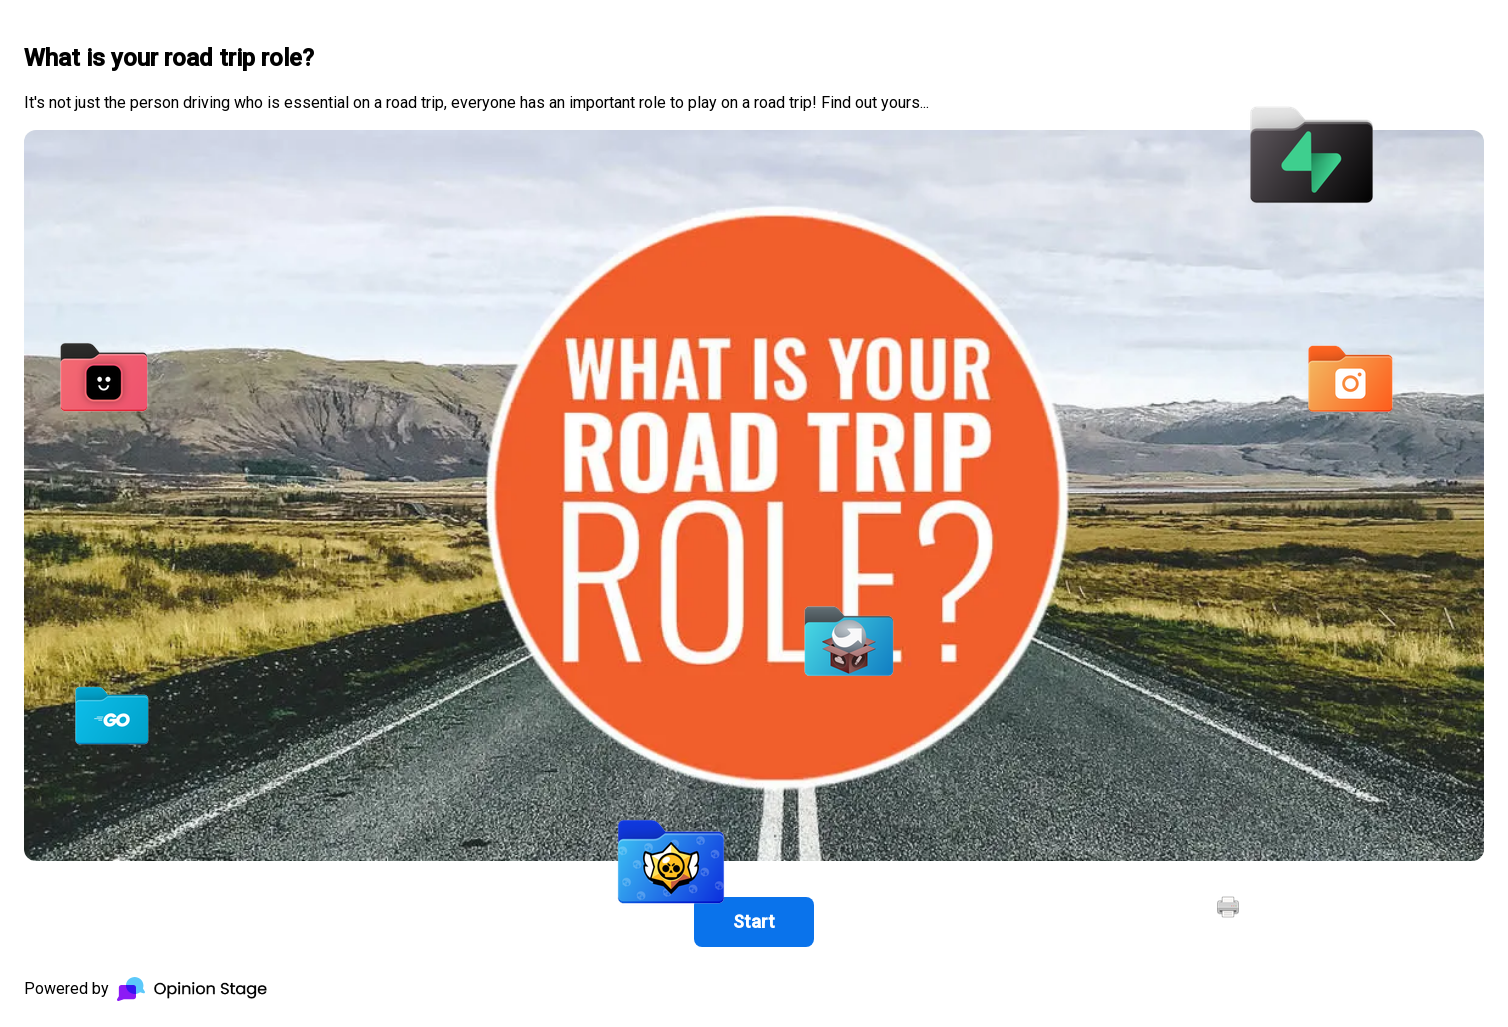  I want to click on print the current document, so click(1228, 907).